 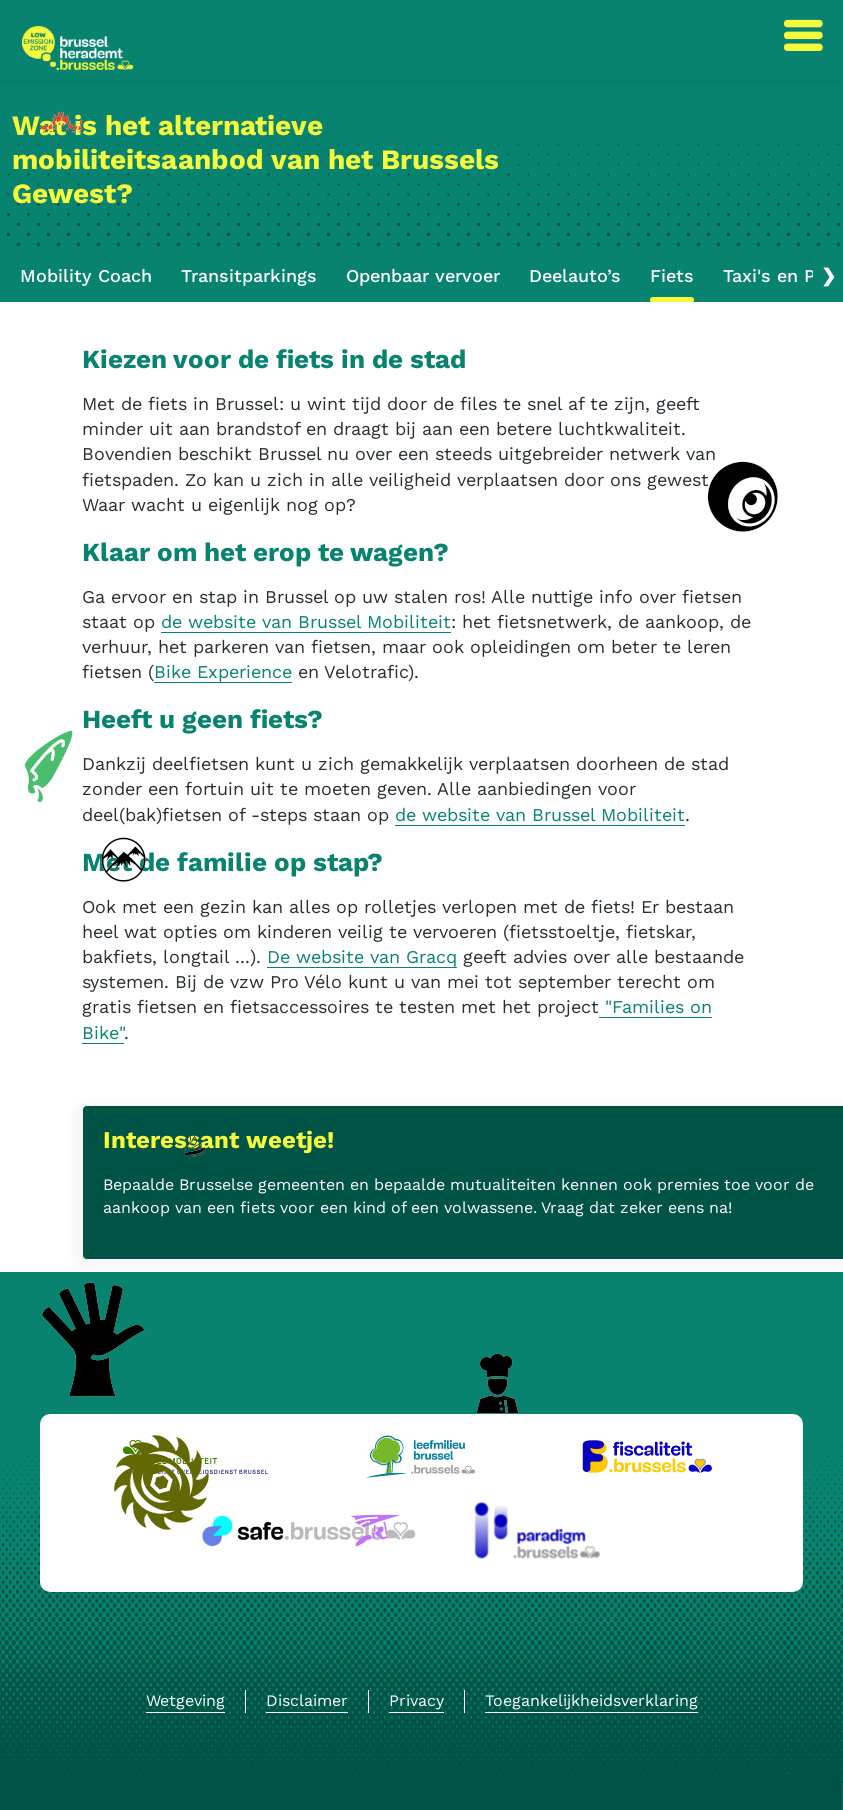 What do you see at coordinates (61, 122) in the screenshot?
I see `view garden pests or insects in a nature game` at bounding box center [61, 122].